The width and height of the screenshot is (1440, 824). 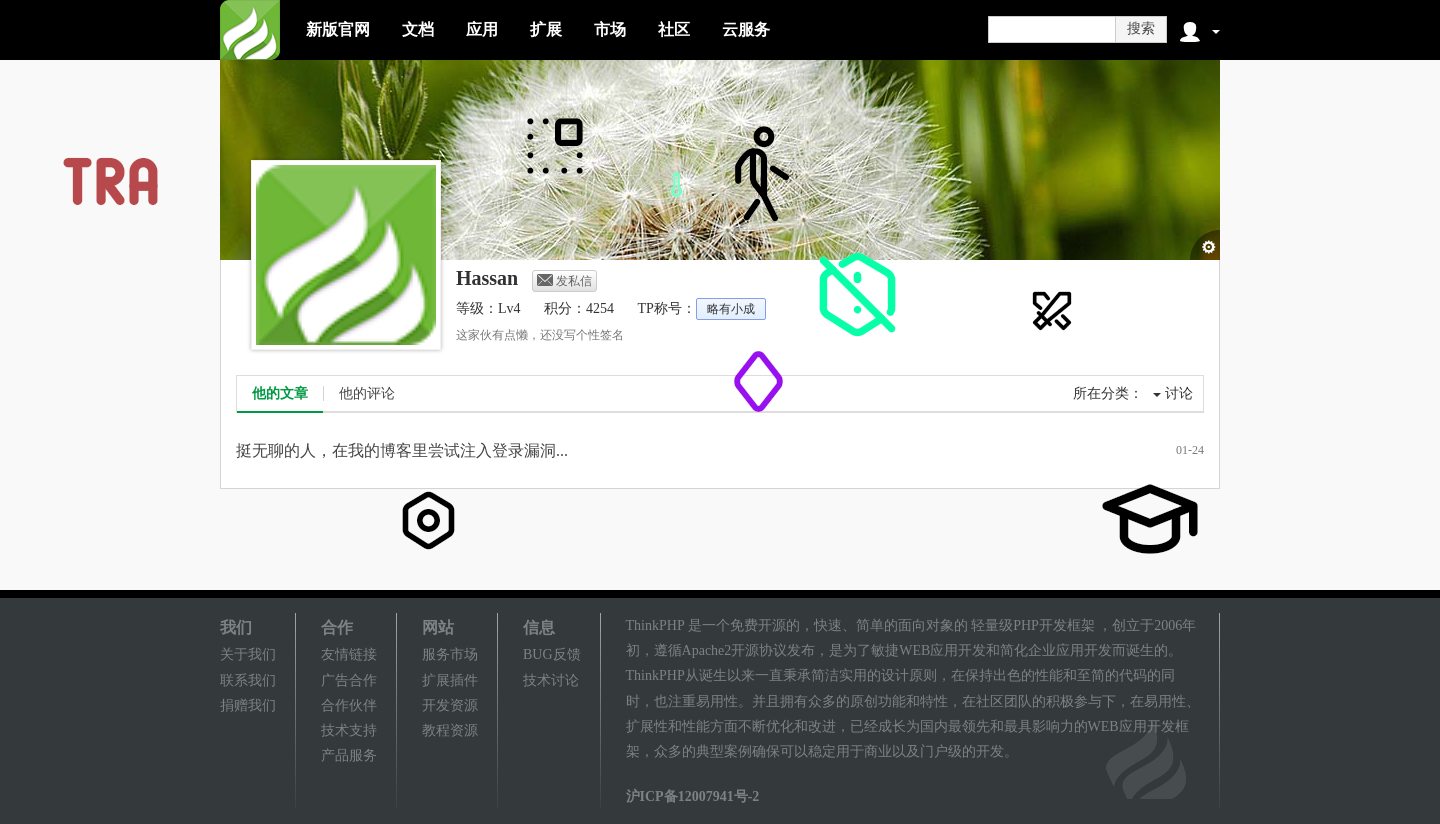 What do you see at coordinates (428, 520) in the screenshot?
I see `access settings or configuration options` at bounding box center [428, 520].